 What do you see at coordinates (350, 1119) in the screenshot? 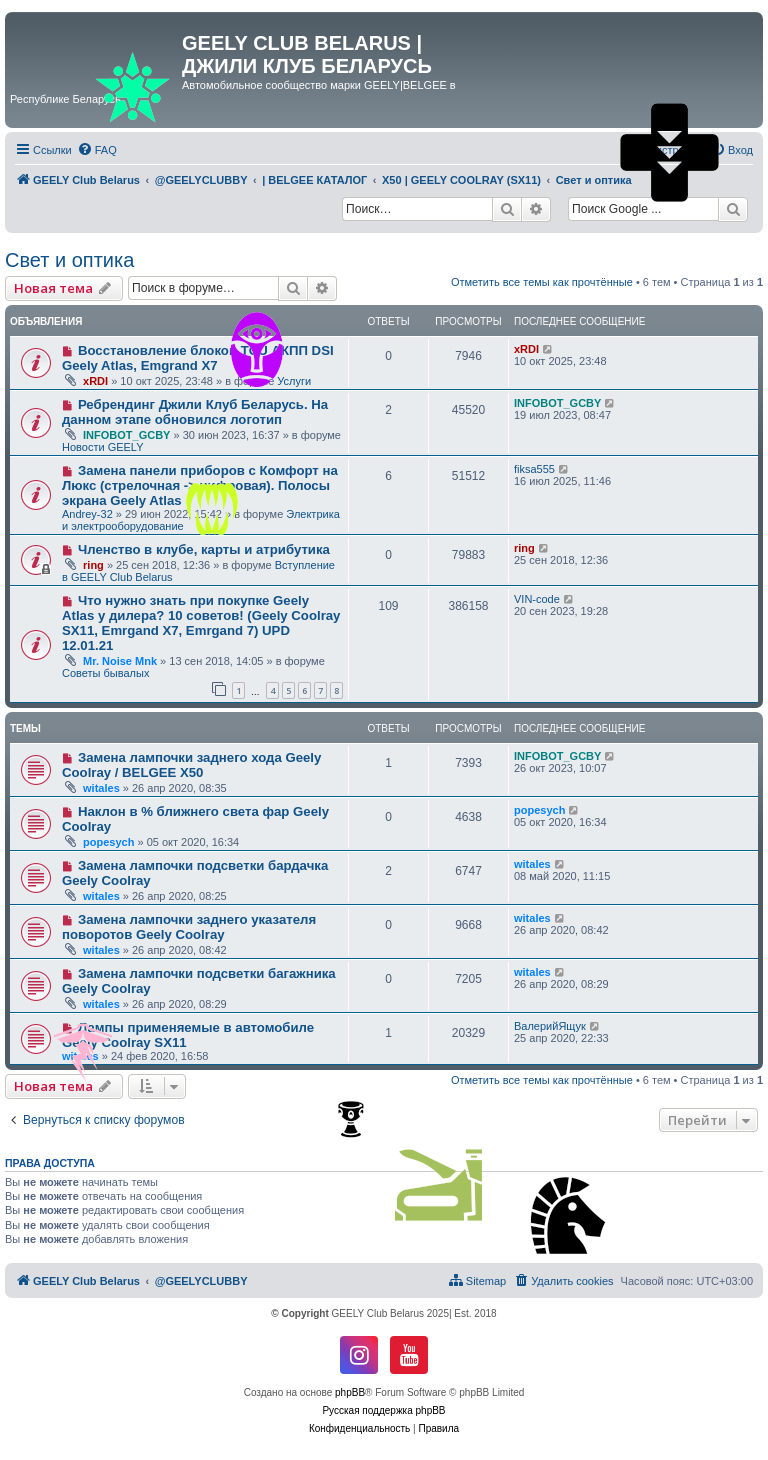
I see `view achievements or trophies` at bounding box center [350, 1119].